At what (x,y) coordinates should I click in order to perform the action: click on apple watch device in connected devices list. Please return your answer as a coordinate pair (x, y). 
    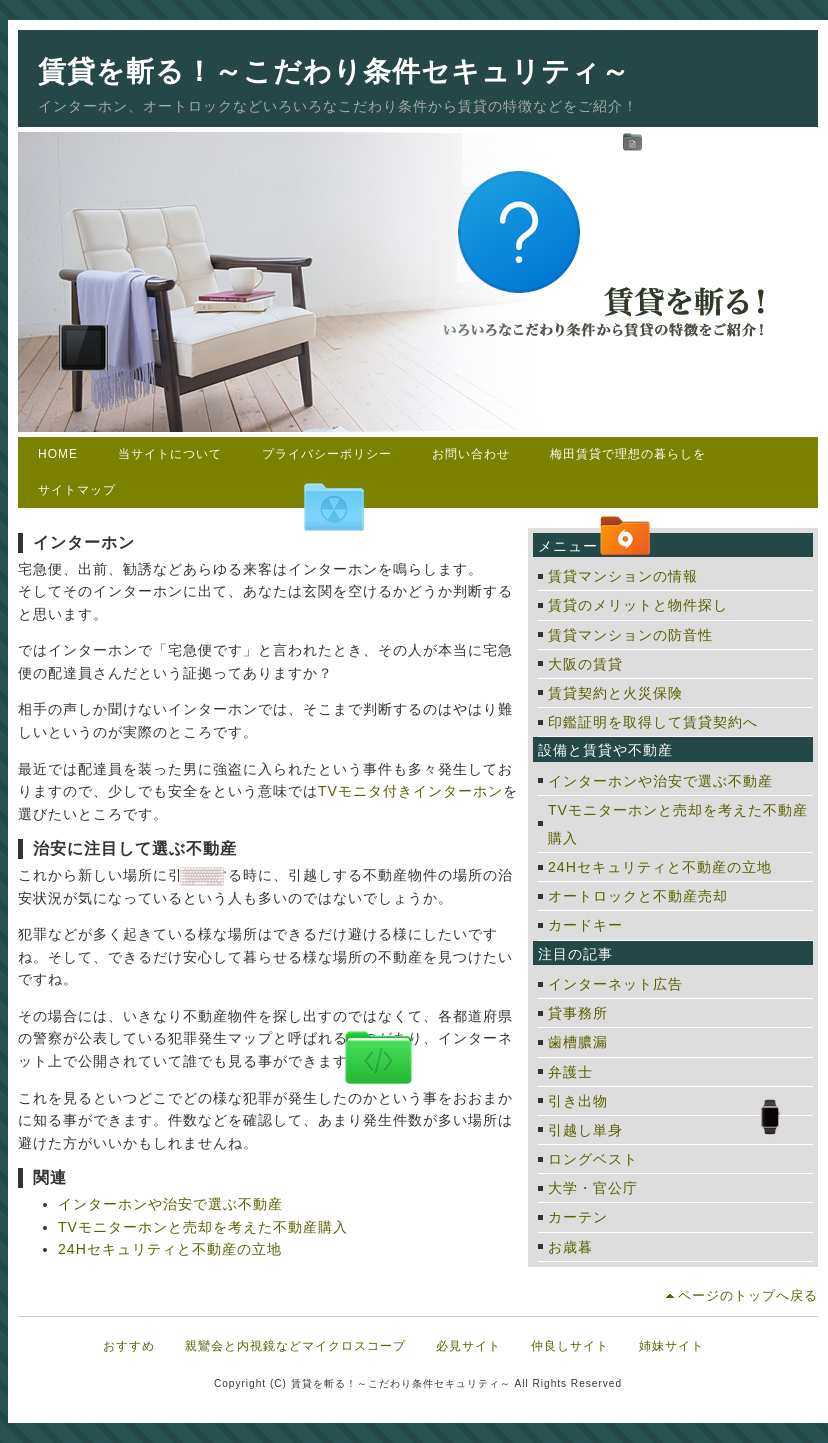
    Looking at the image, I should click on (770, 1117).